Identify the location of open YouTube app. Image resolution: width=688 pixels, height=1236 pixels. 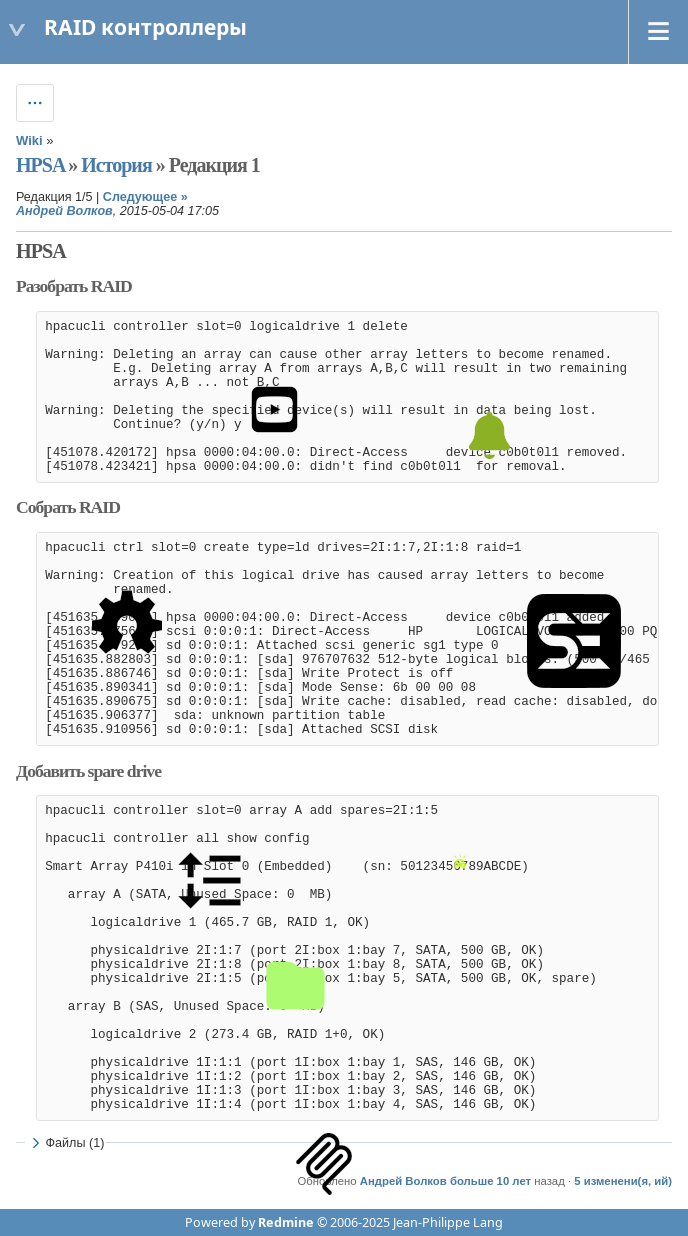
(274, 409).